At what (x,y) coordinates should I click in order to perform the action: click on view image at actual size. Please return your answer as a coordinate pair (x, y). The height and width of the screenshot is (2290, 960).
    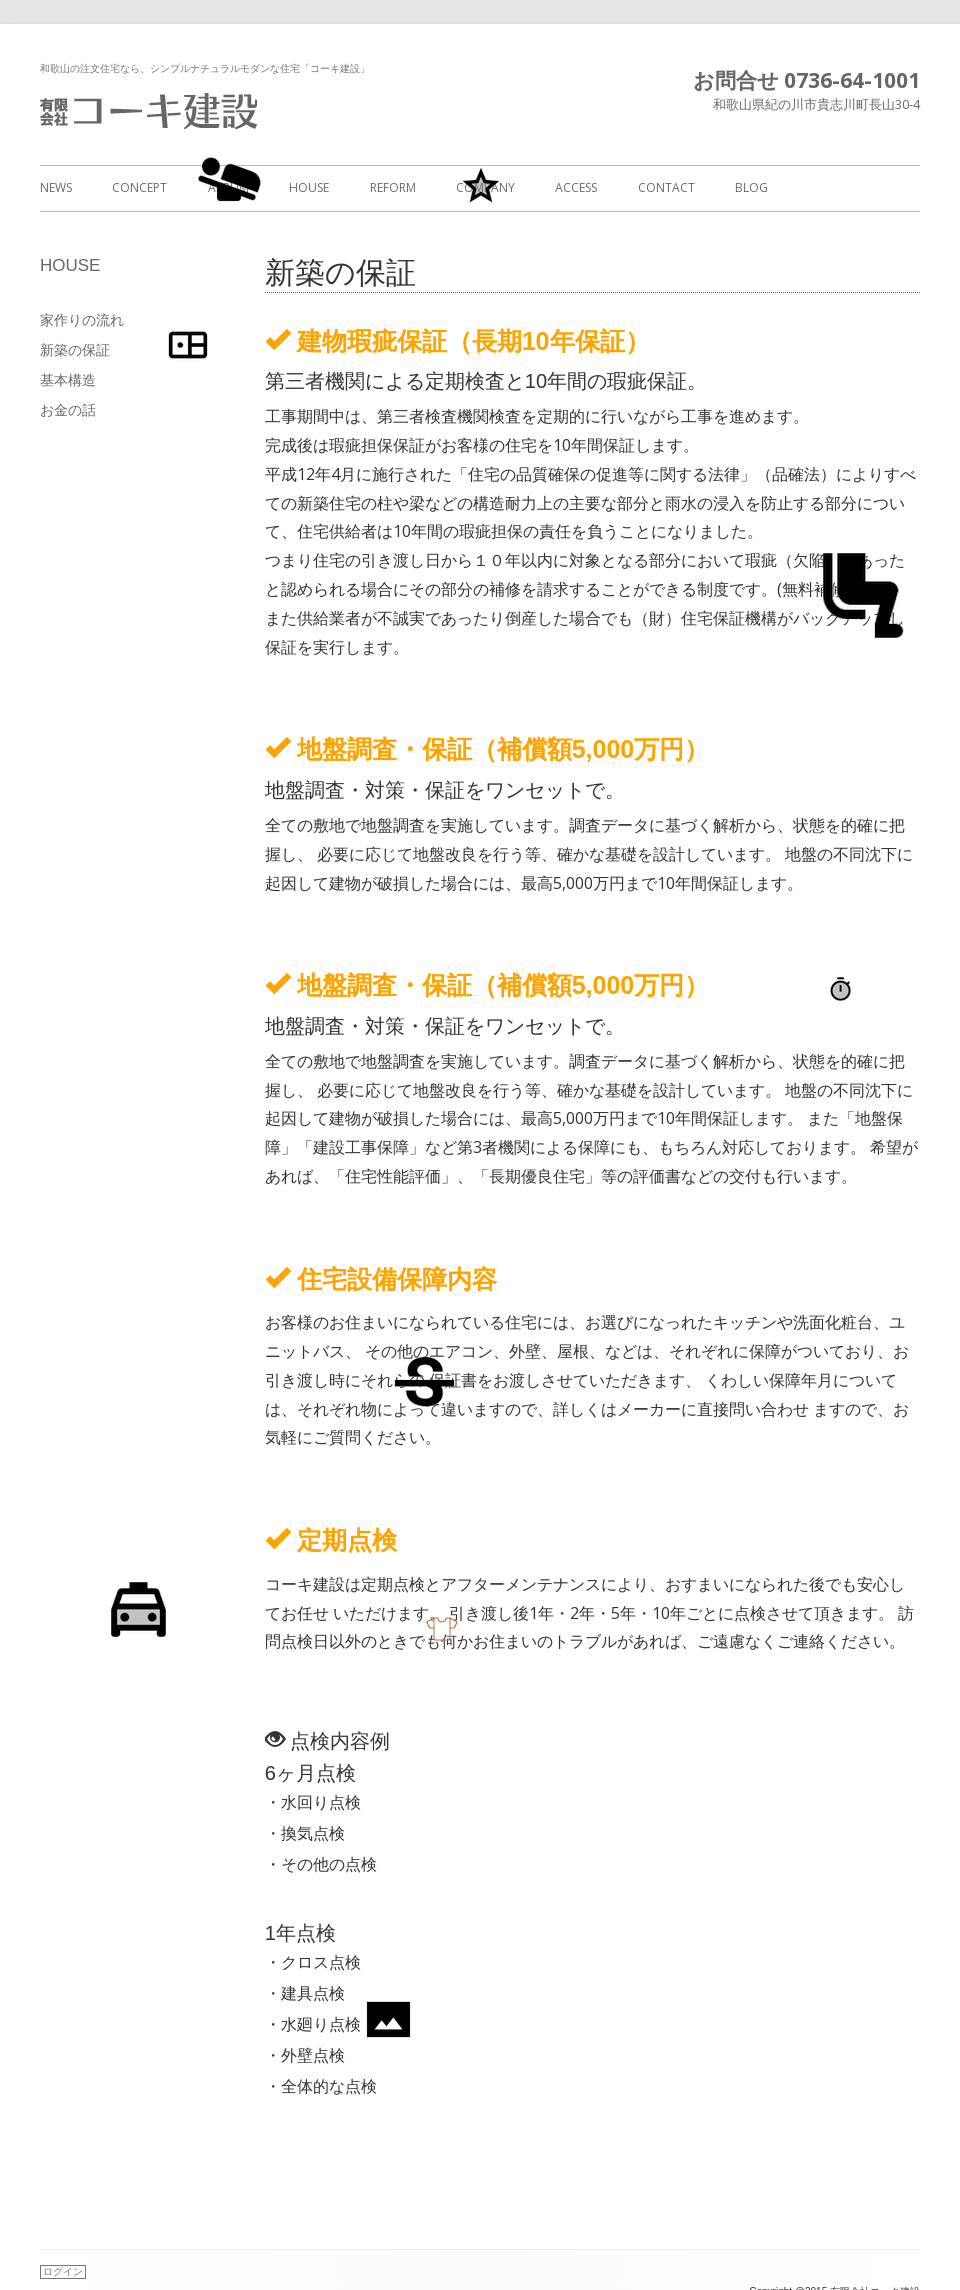
    Looking at the image, I should click on (388, 2019).